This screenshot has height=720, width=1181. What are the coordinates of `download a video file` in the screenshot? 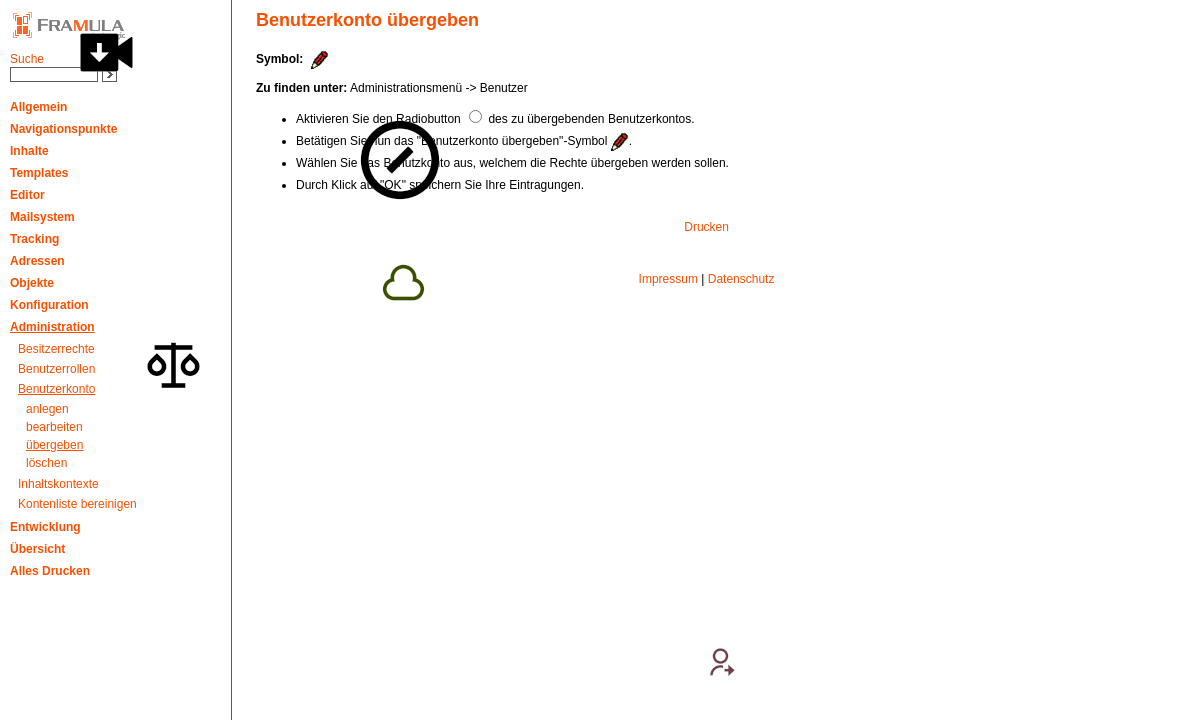 It's located at (106, 52).